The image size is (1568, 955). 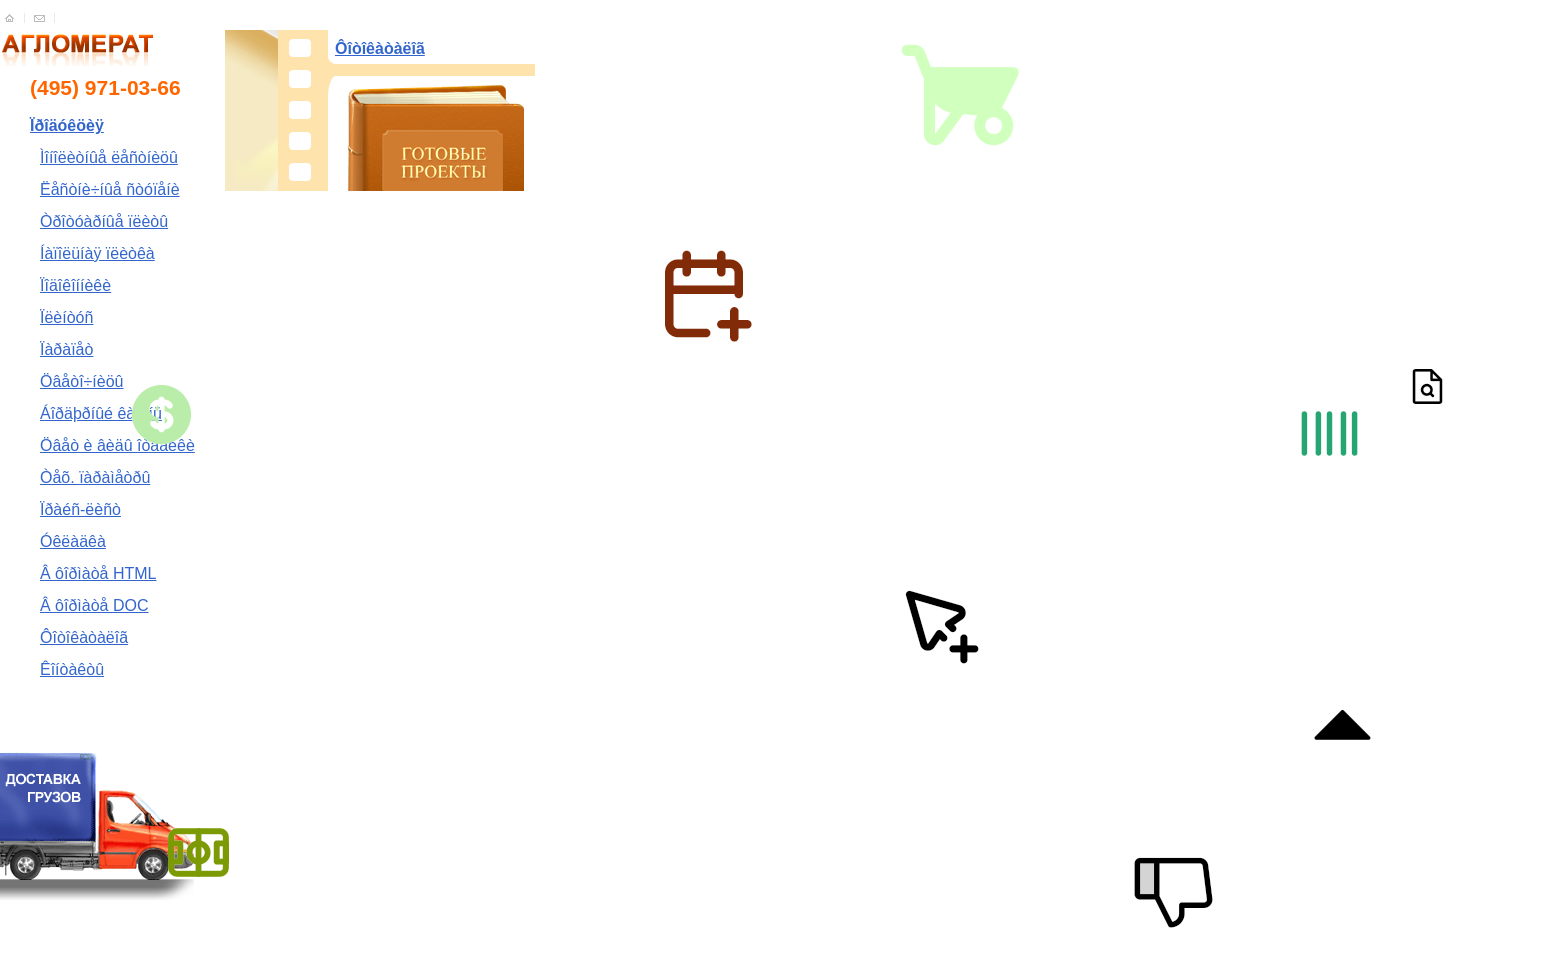 What do you see at coordinates (938, 623) in the screenshot?
I see `add a new cursor or pointer` at bounding box center [938, 623].